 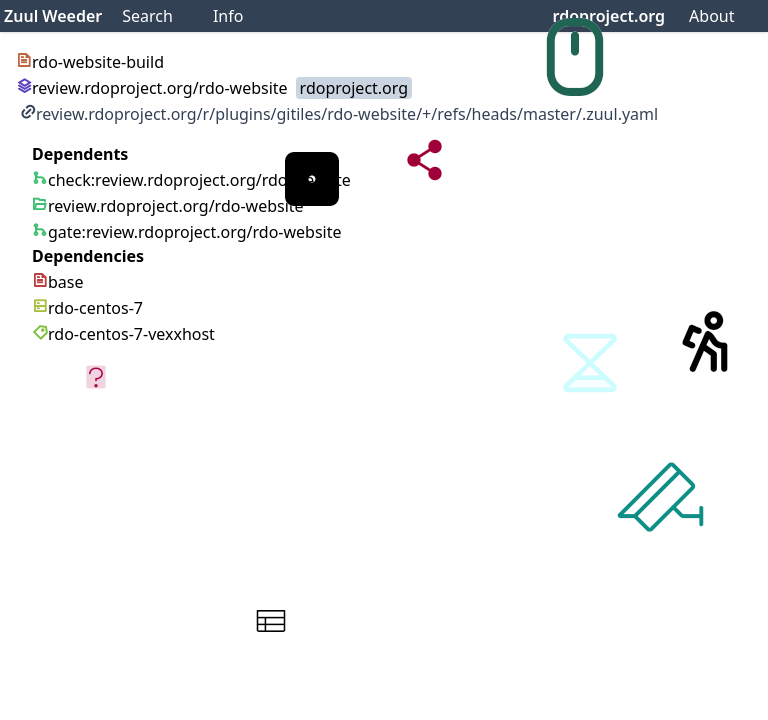 What do you see at coordinates (590, 363) in the screenshot?
I see `indicates time is running low` at bounding box center [590, 363].